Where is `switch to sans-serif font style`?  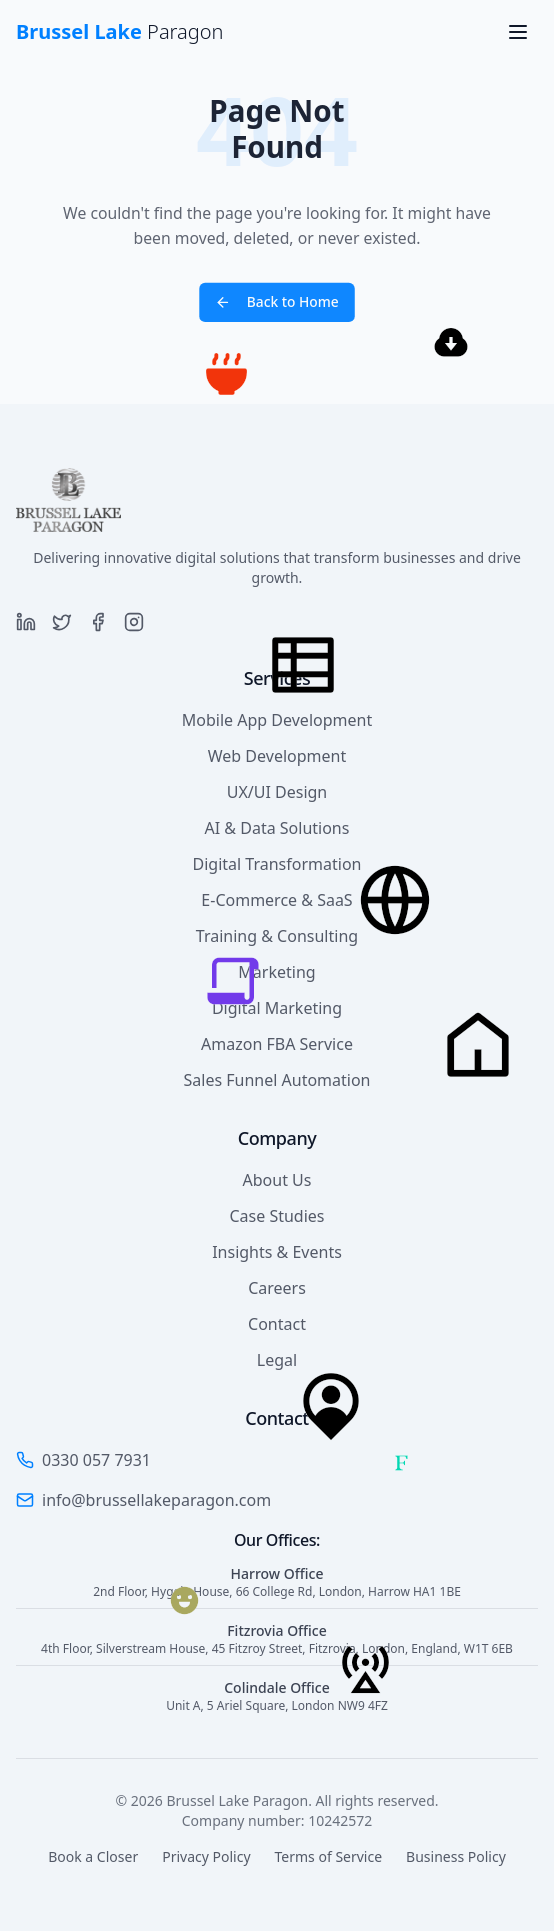
switch to sans-serif font style is located at coordinates (401, 1462).